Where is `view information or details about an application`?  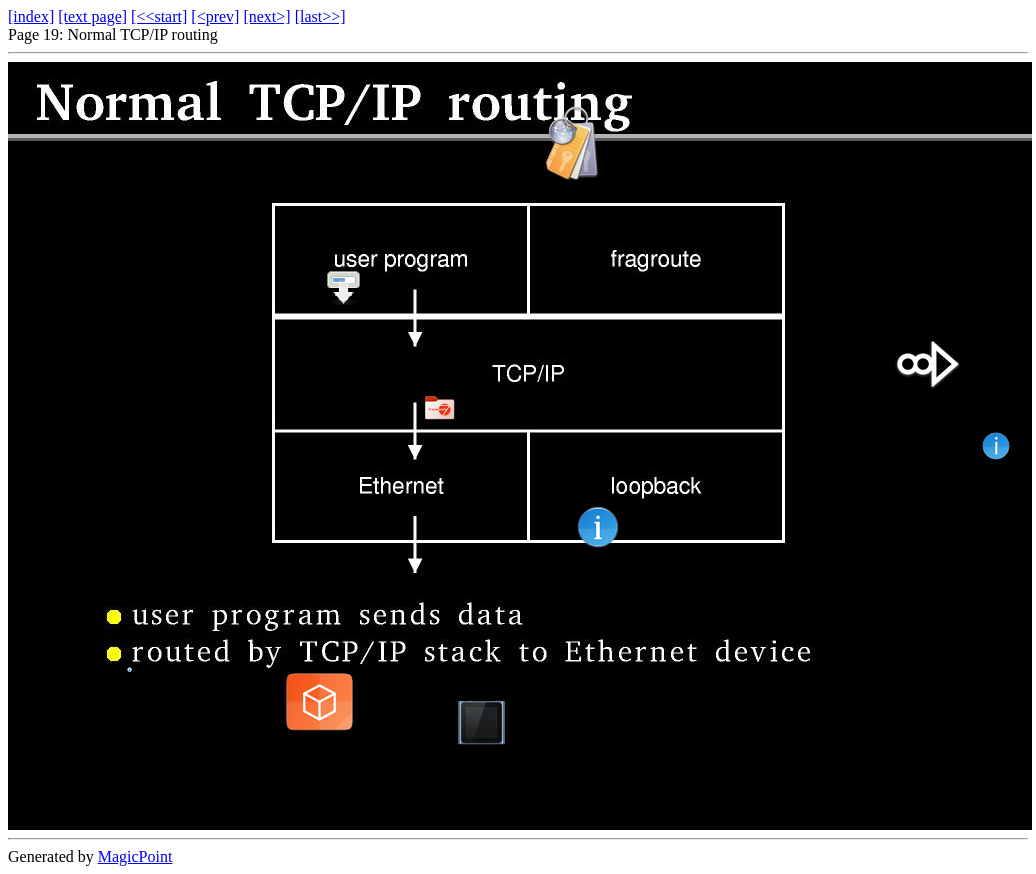
view information or details about an application is located at coordinates (598, 527).